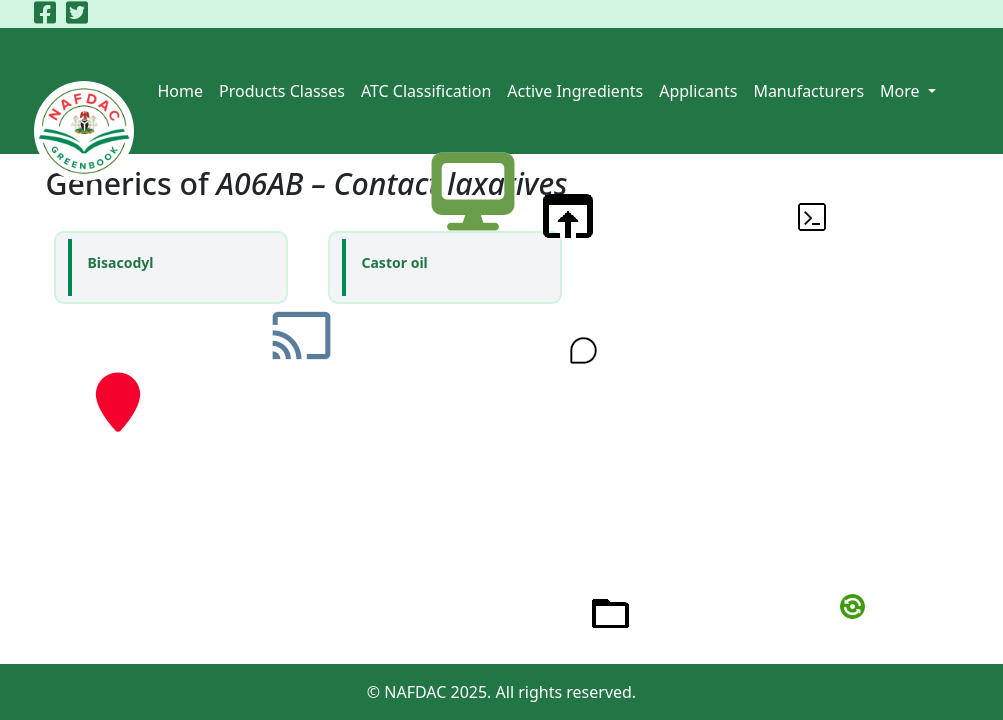 This screenshot has height=720, width=1003. Describe the element at coordinates (610, 613) in the screenshot. I see `open or access a folder` at that location.